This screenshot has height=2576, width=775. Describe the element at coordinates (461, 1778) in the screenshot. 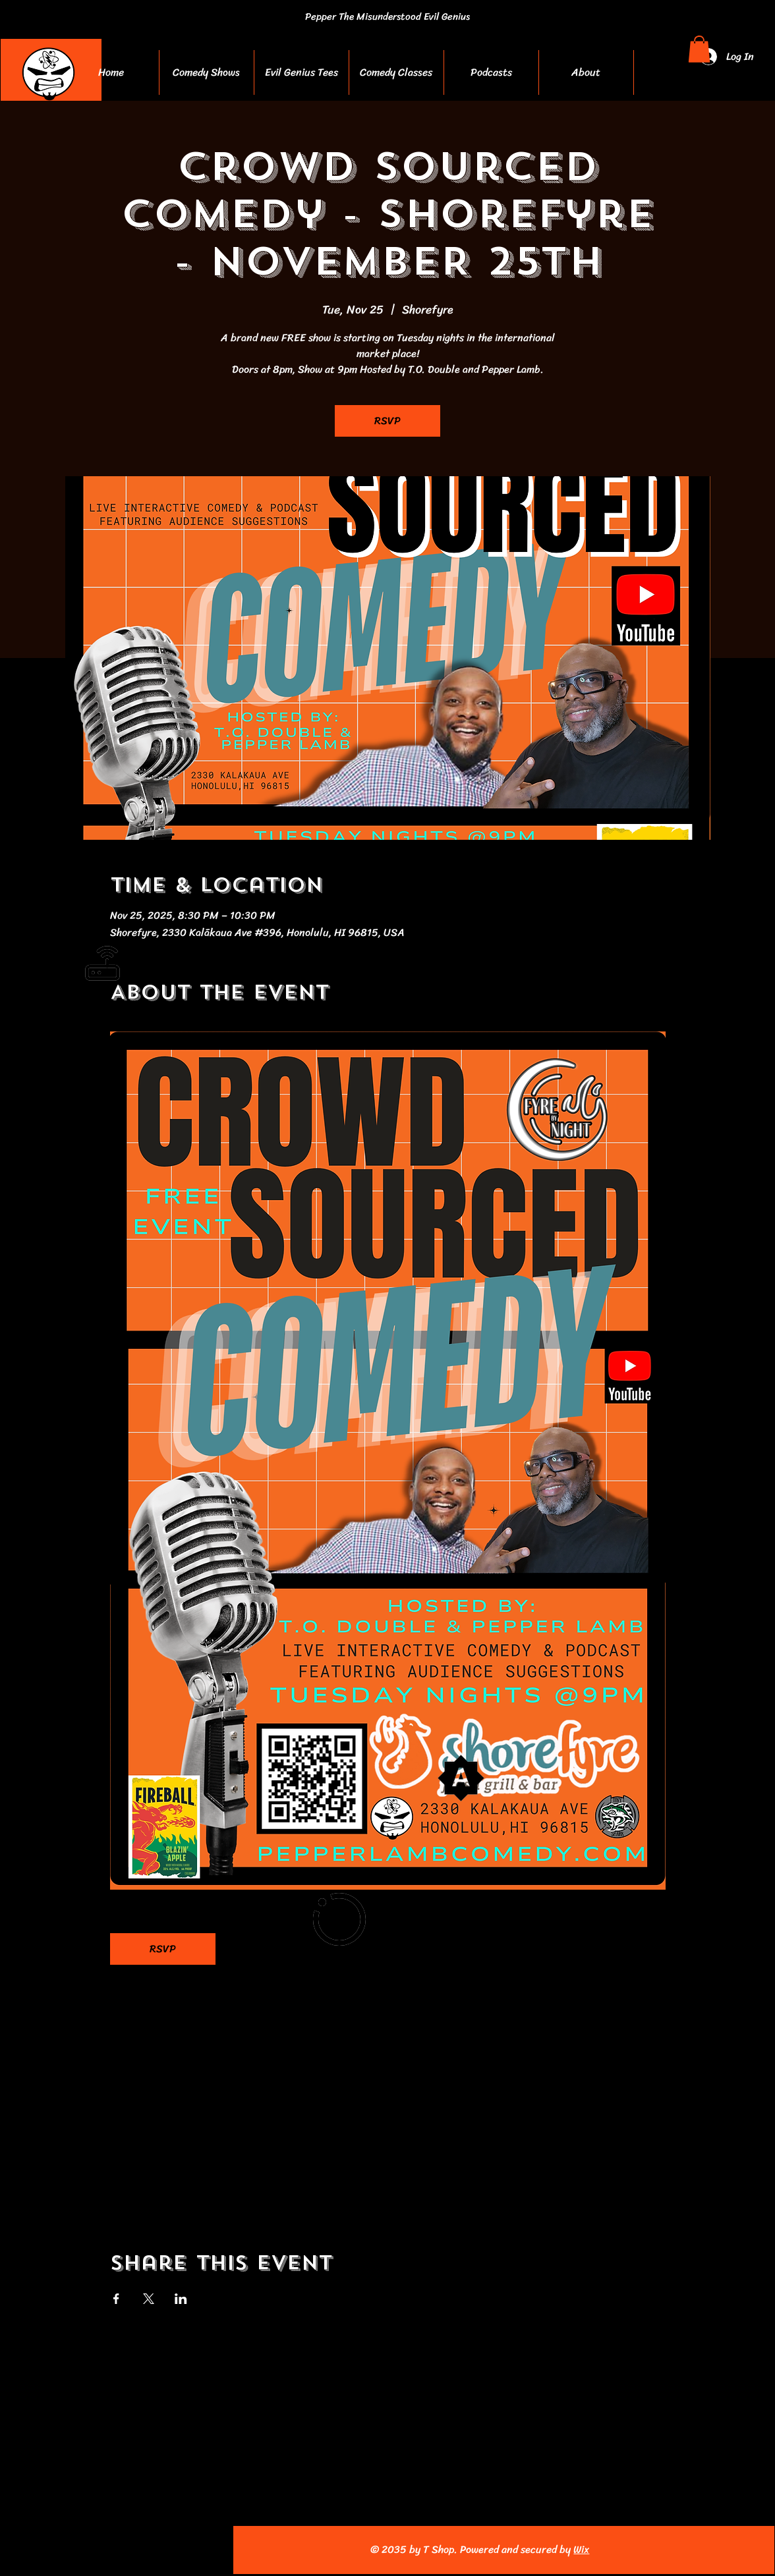

I see `enable automatic brightness adjustment` at that location.